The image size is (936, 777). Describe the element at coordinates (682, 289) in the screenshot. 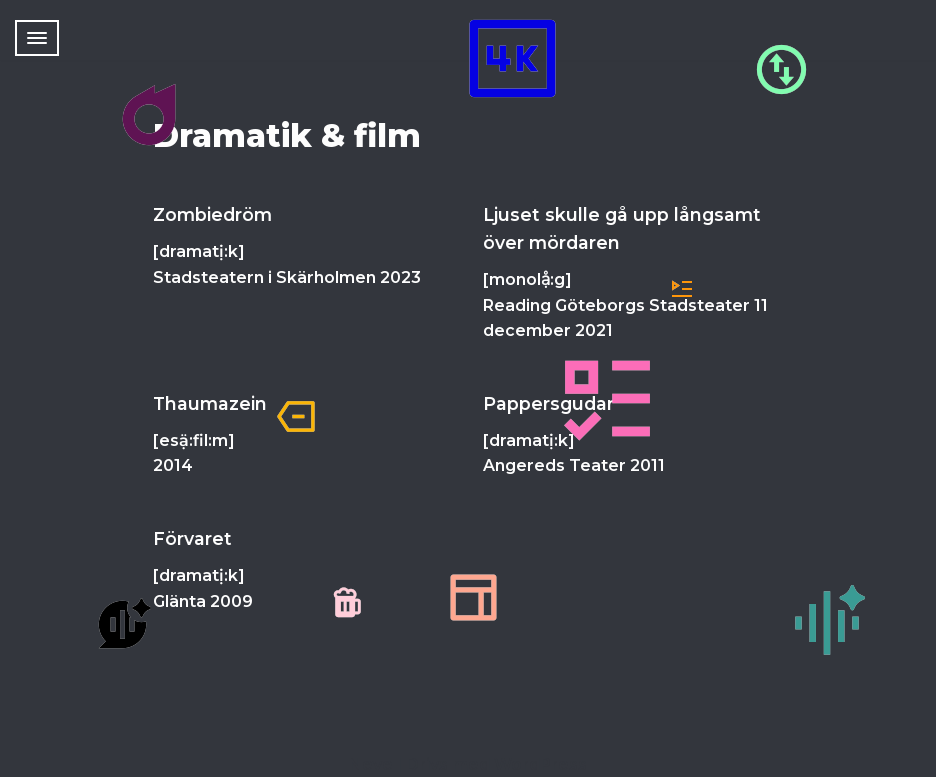

I see `view your playlist` at that location.